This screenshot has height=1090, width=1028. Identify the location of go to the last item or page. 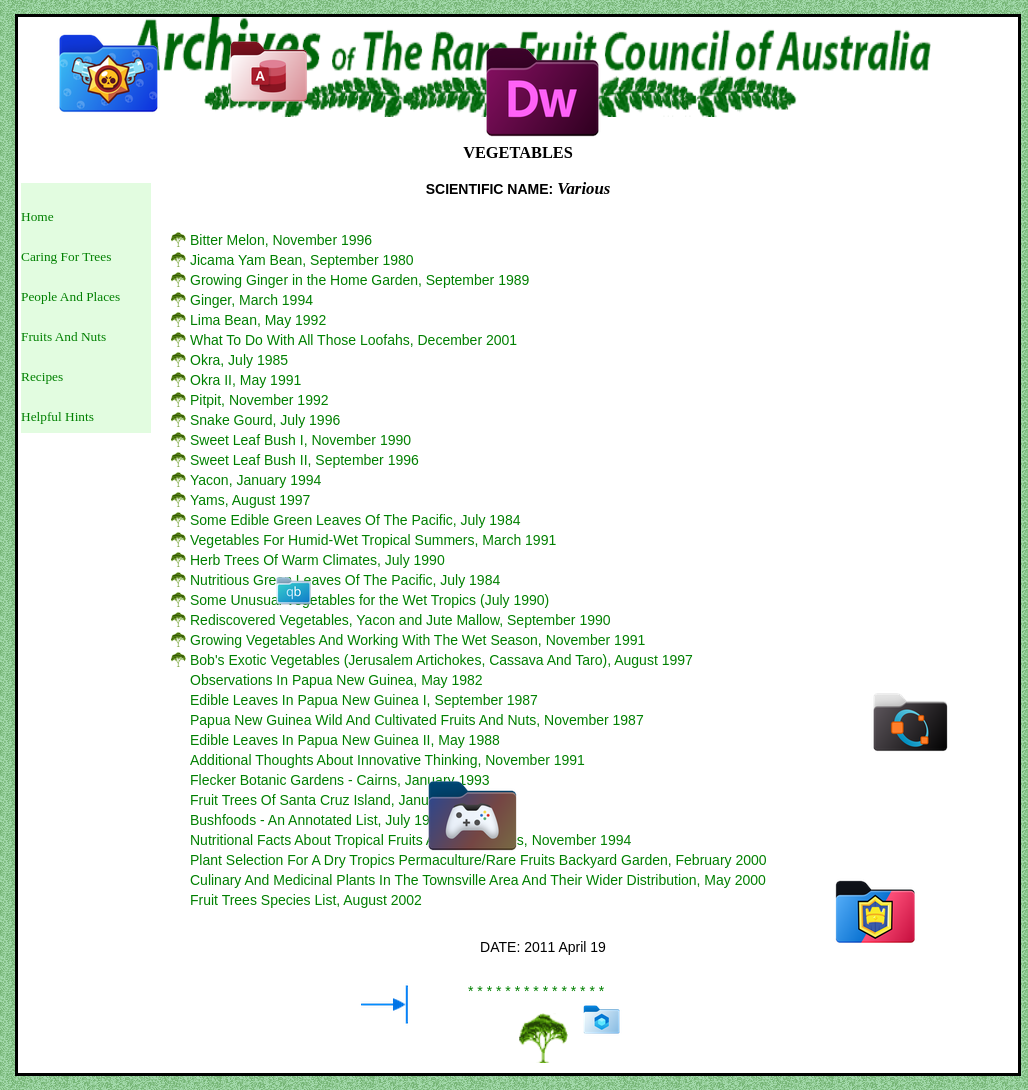
(384, 1004).